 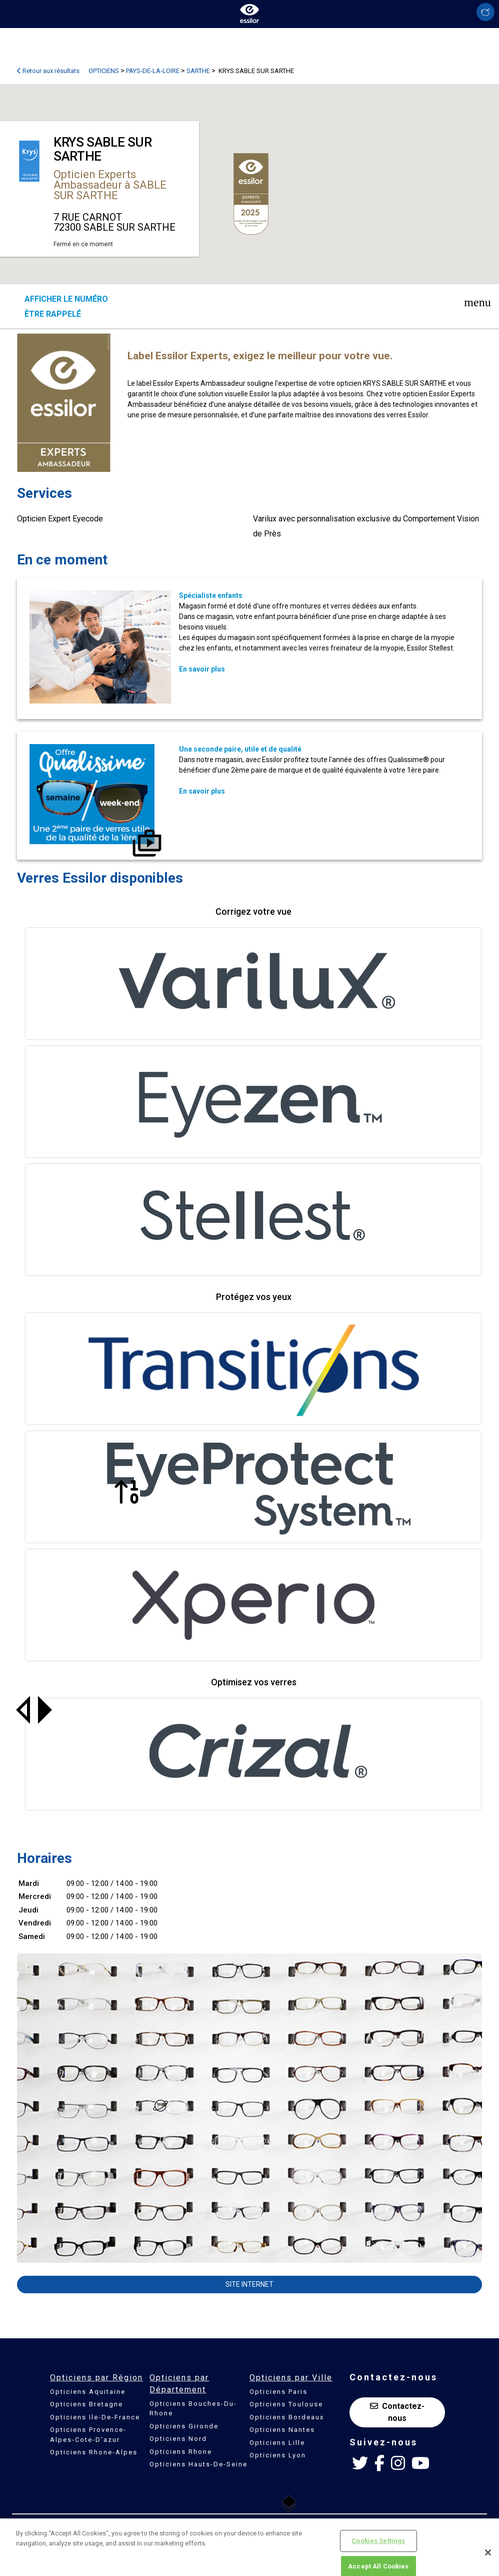 I want to click on explore global or worldwide content, so click(x=160, y=2106).